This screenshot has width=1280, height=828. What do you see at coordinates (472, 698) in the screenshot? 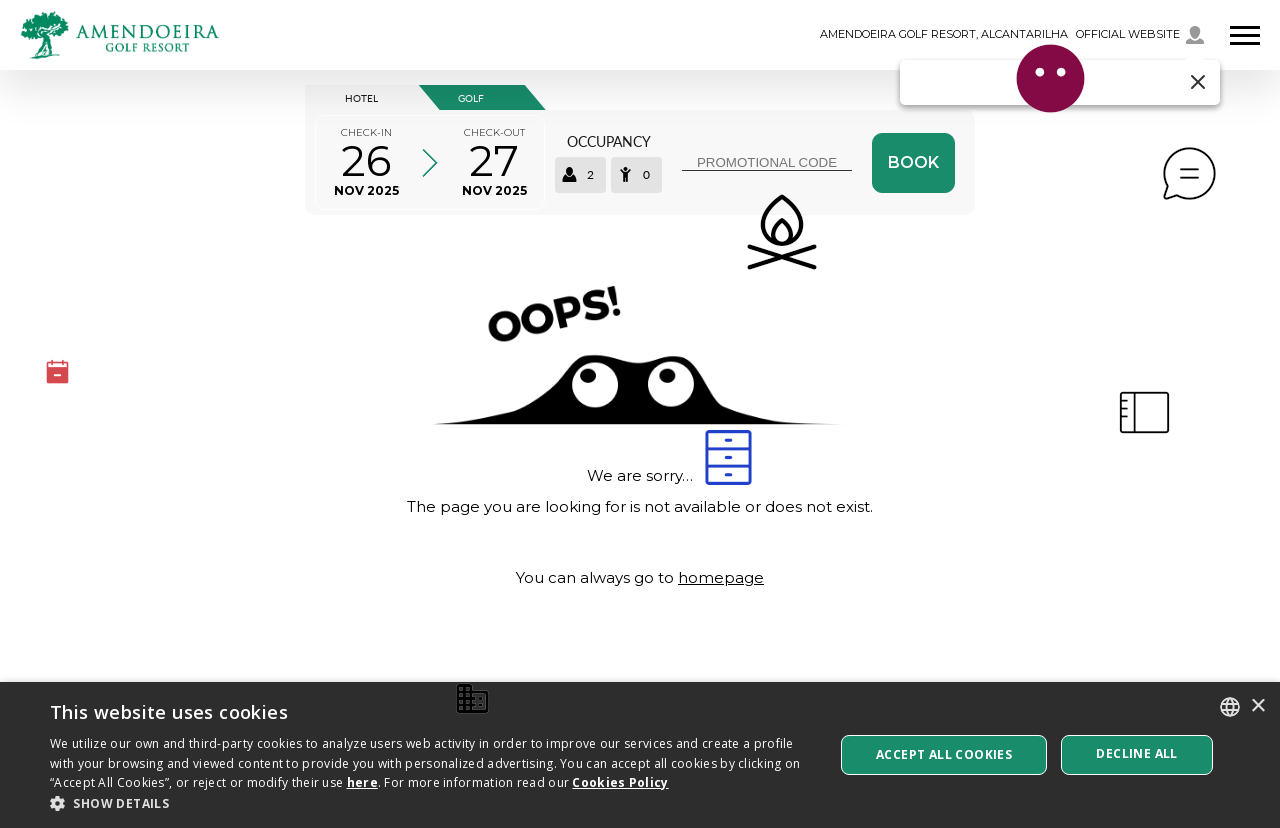
I see `view organization or company details` at bounding box center [472, 698].